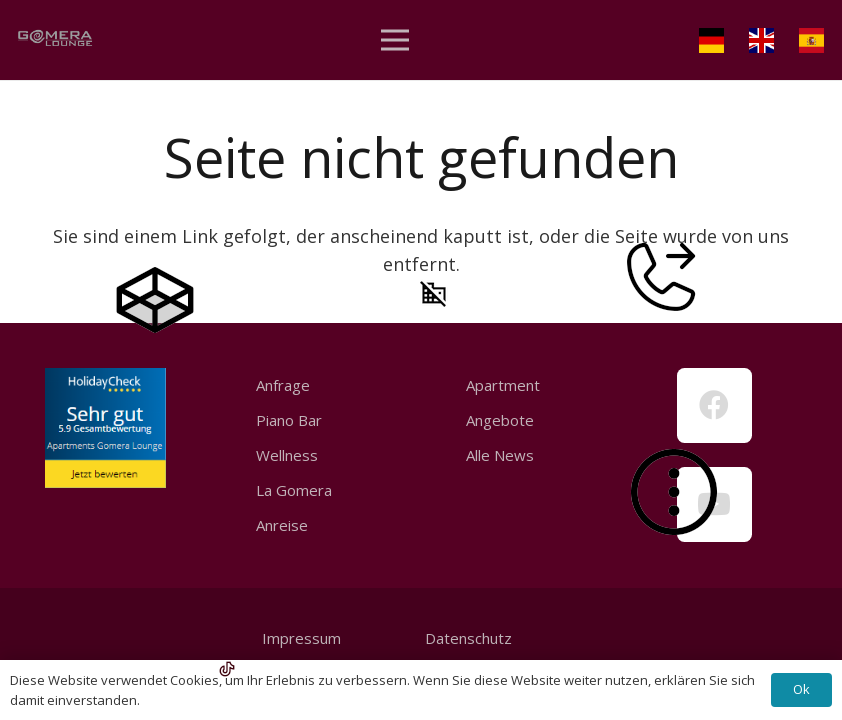 This screenshot has height=720, width=842. What do you see at coordinates (155, 300) in the screenshot?
I see `open CodePen profile or projects` at bounding box center [155, 300].